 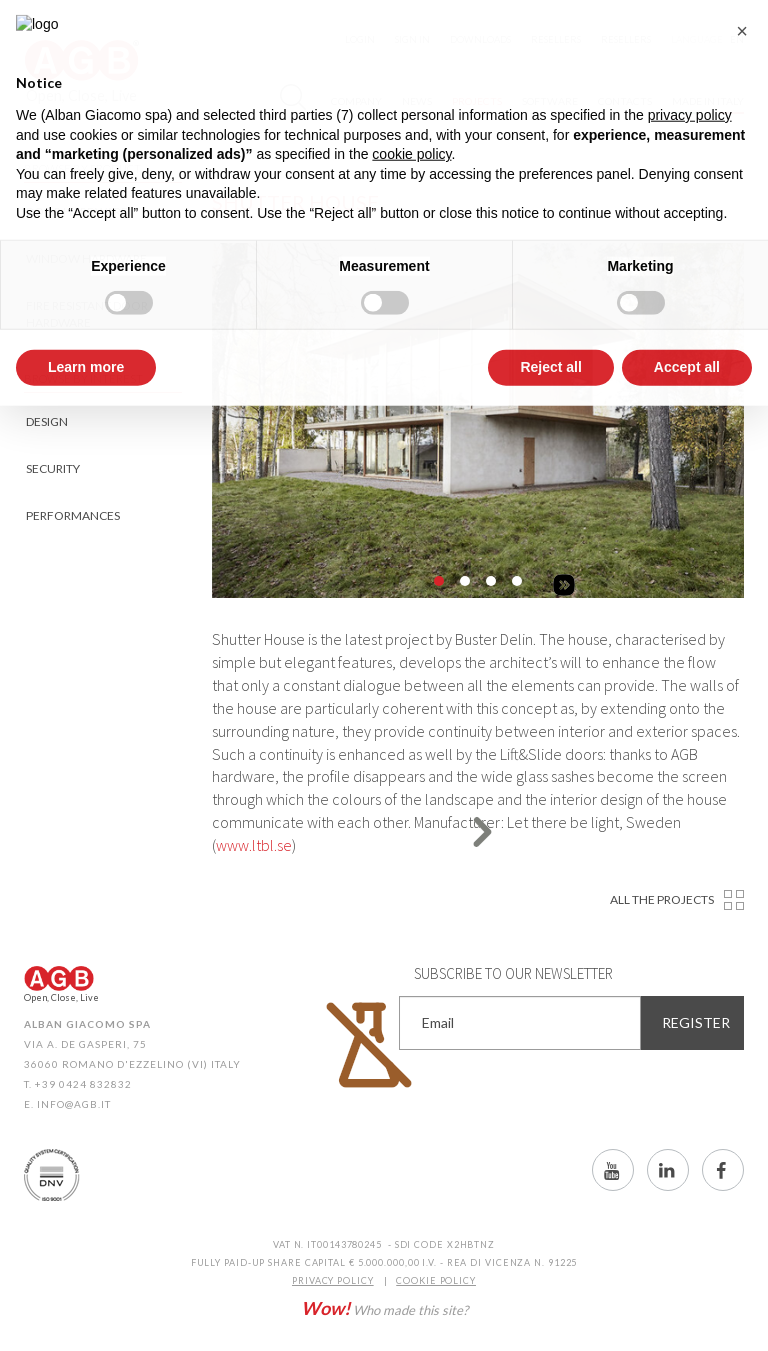 What do you see at coordinates (564, 585) in the screenshot?
I see `skip forward or advance to next item` at bounding box center [564, 585].